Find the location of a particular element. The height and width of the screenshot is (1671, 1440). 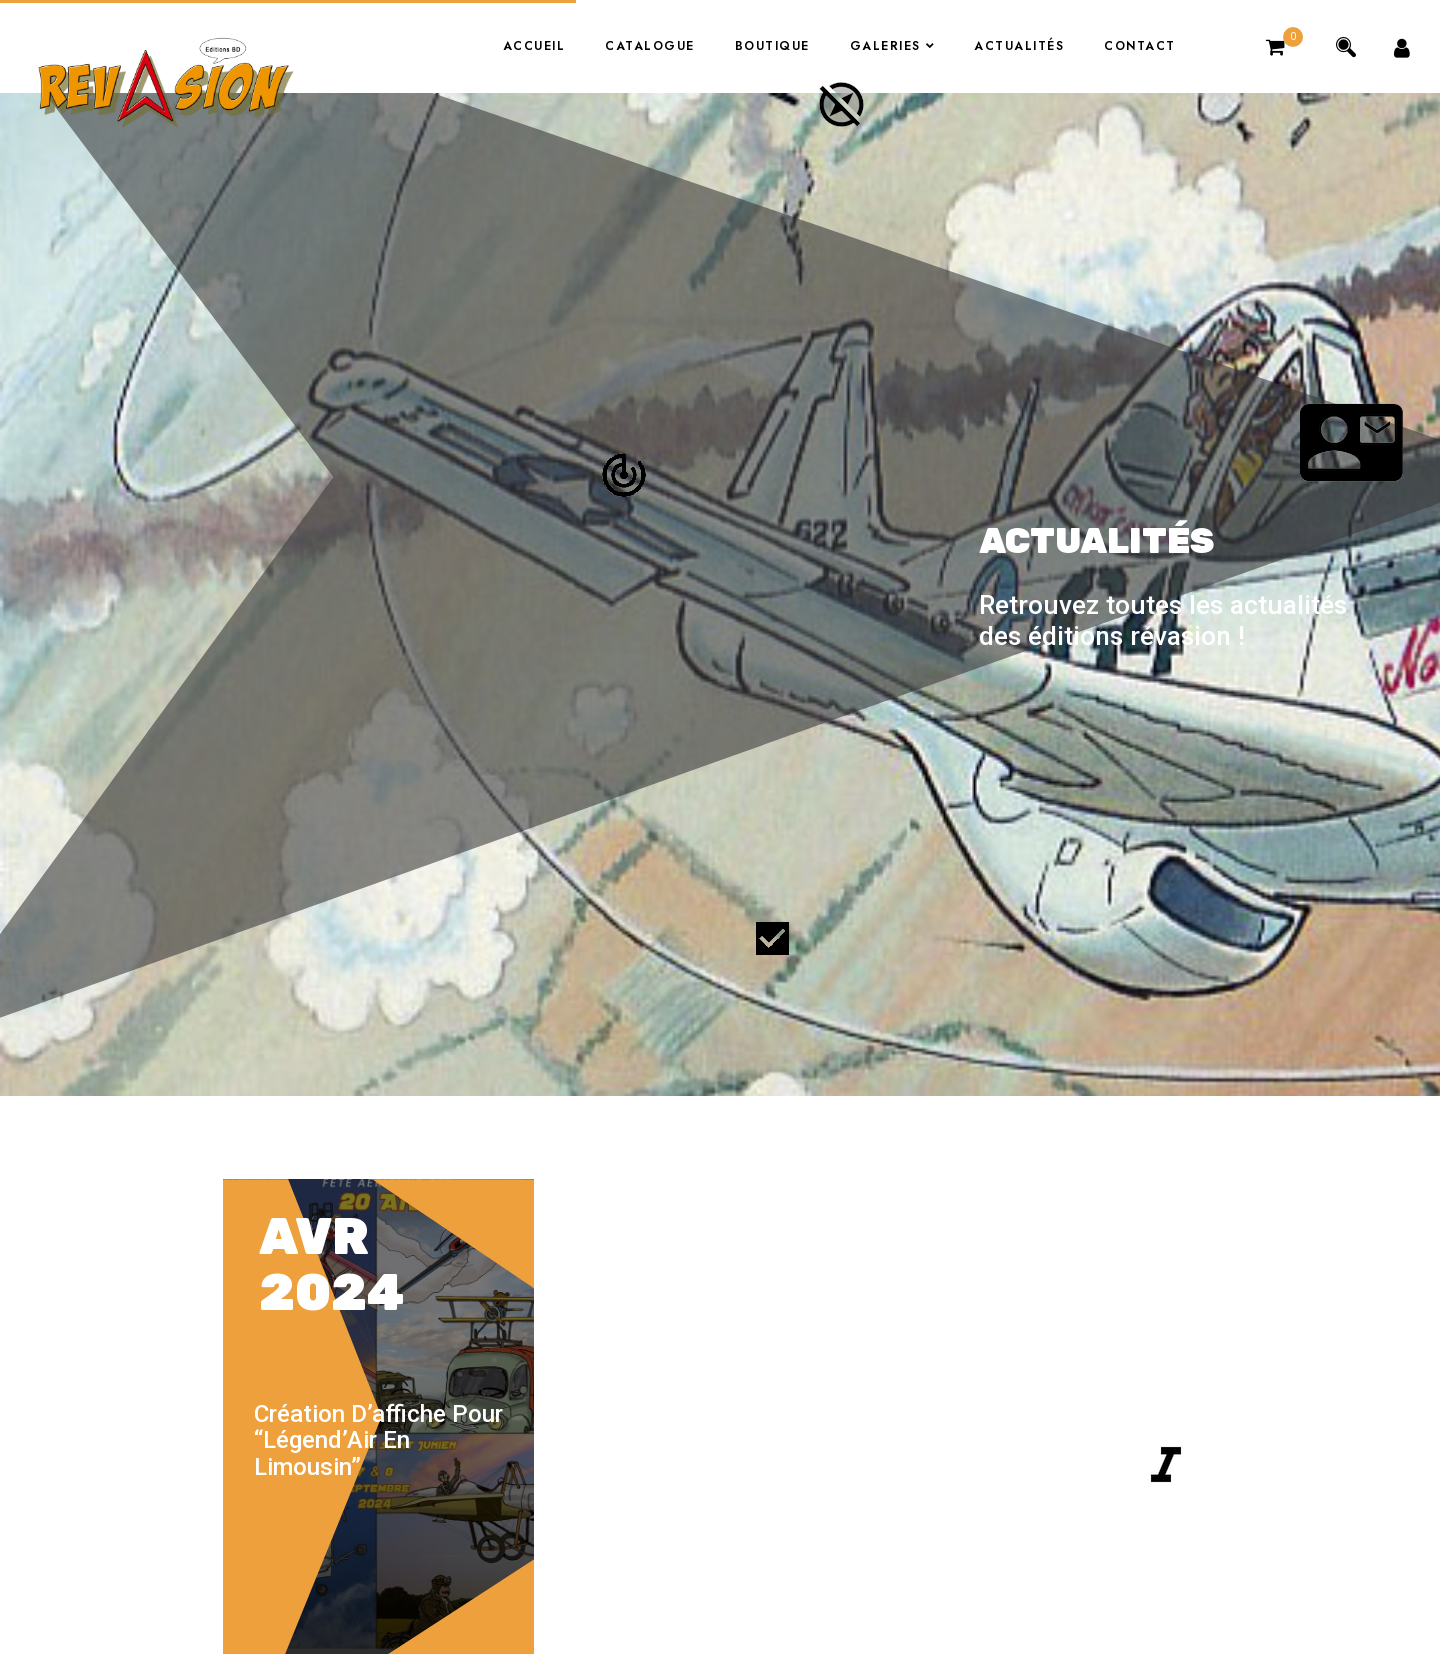

track changes or revisions in a document is located at coordinates (624, 475).